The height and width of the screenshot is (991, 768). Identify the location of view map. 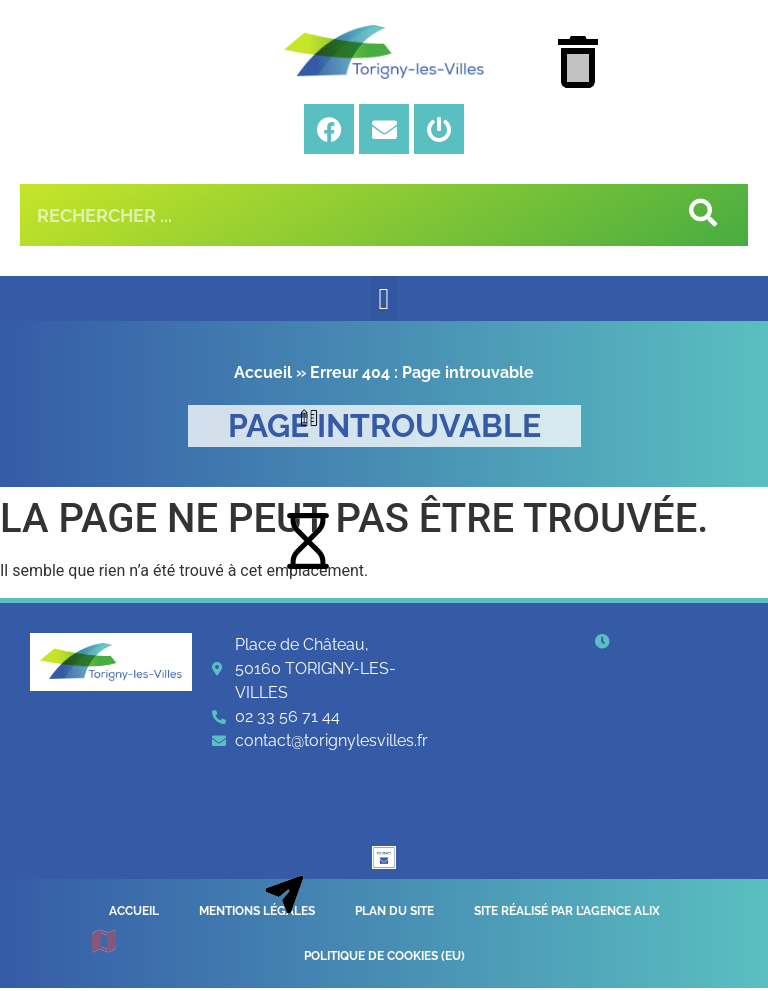
(104, 941).